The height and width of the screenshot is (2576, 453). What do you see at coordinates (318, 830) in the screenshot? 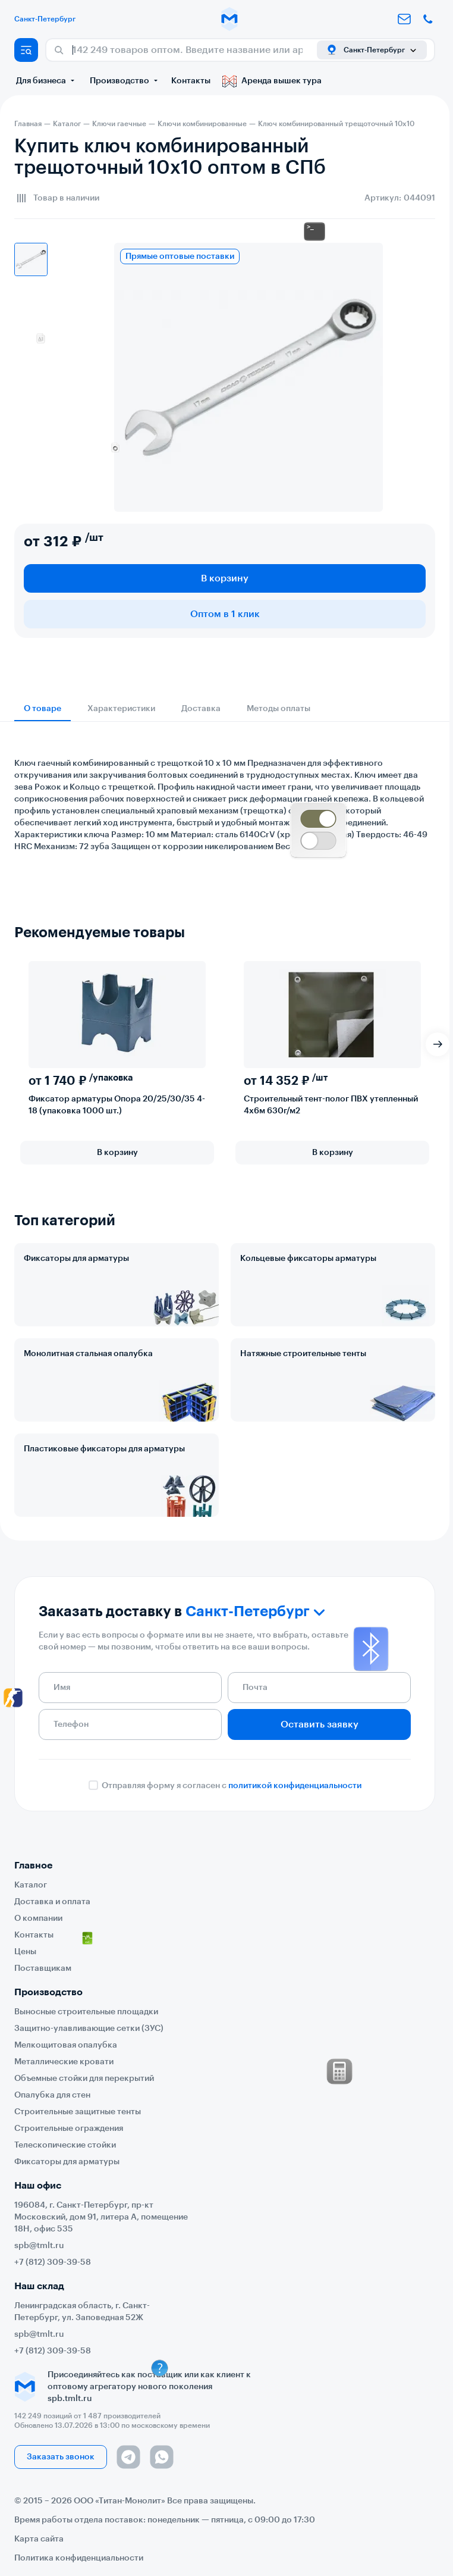
I see `open gnome tweaks application` at bounding box center [318, 830].